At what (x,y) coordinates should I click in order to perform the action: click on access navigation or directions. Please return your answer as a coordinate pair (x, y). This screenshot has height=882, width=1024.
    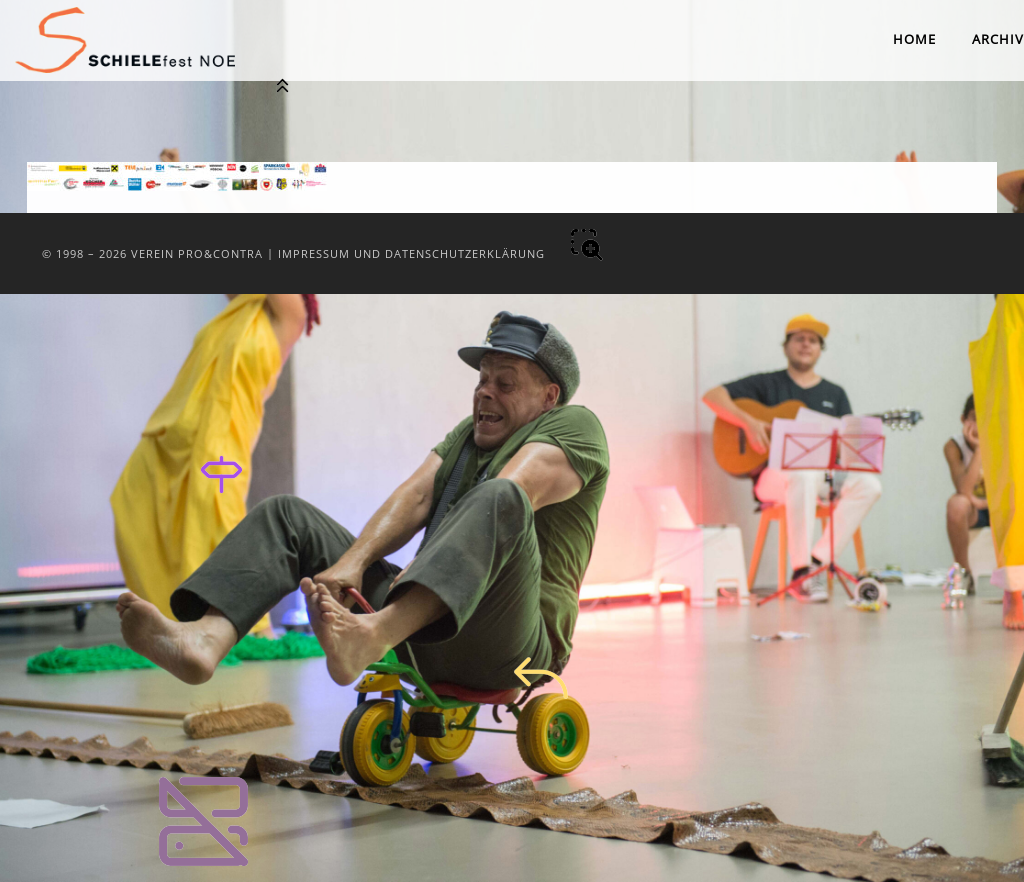
    Looking at the image, I should click on (221, 474).